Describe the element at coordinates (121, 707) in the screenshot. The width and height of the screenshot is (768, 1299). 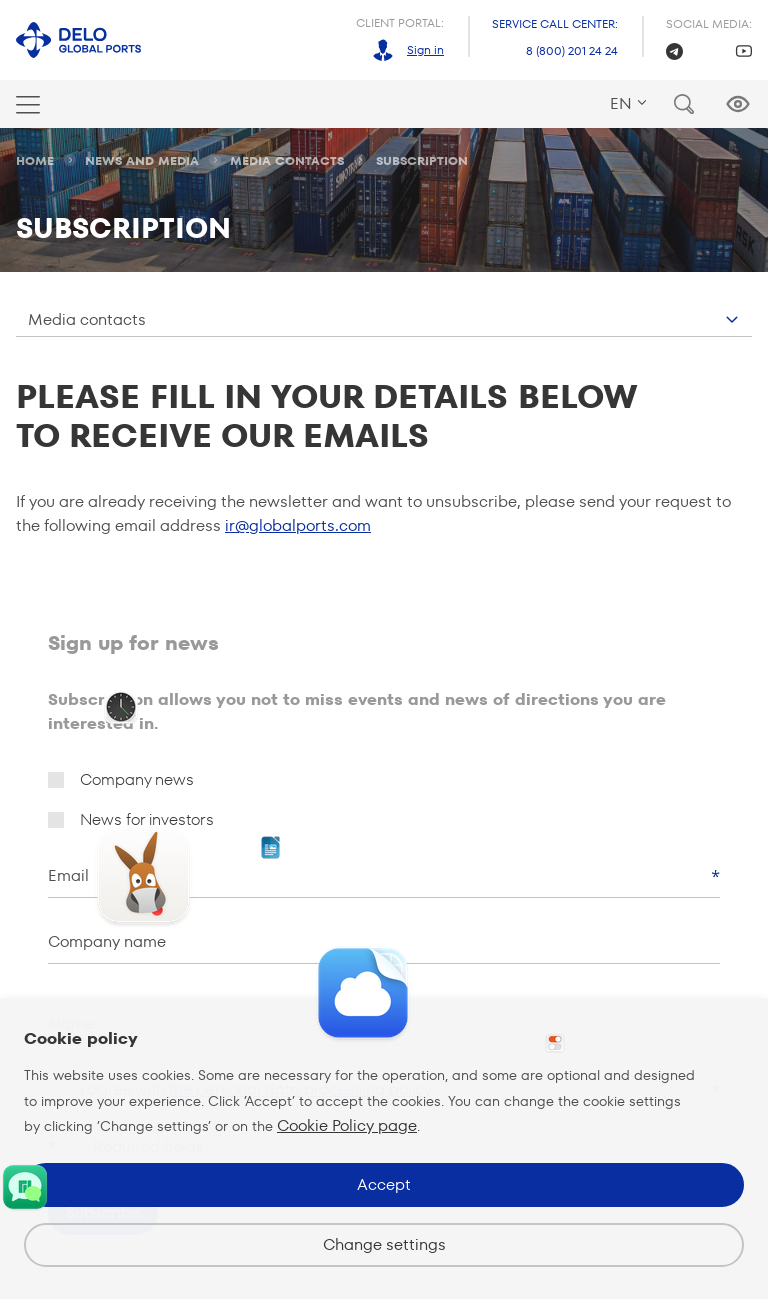
I see `open go for it productivity app` at that location.